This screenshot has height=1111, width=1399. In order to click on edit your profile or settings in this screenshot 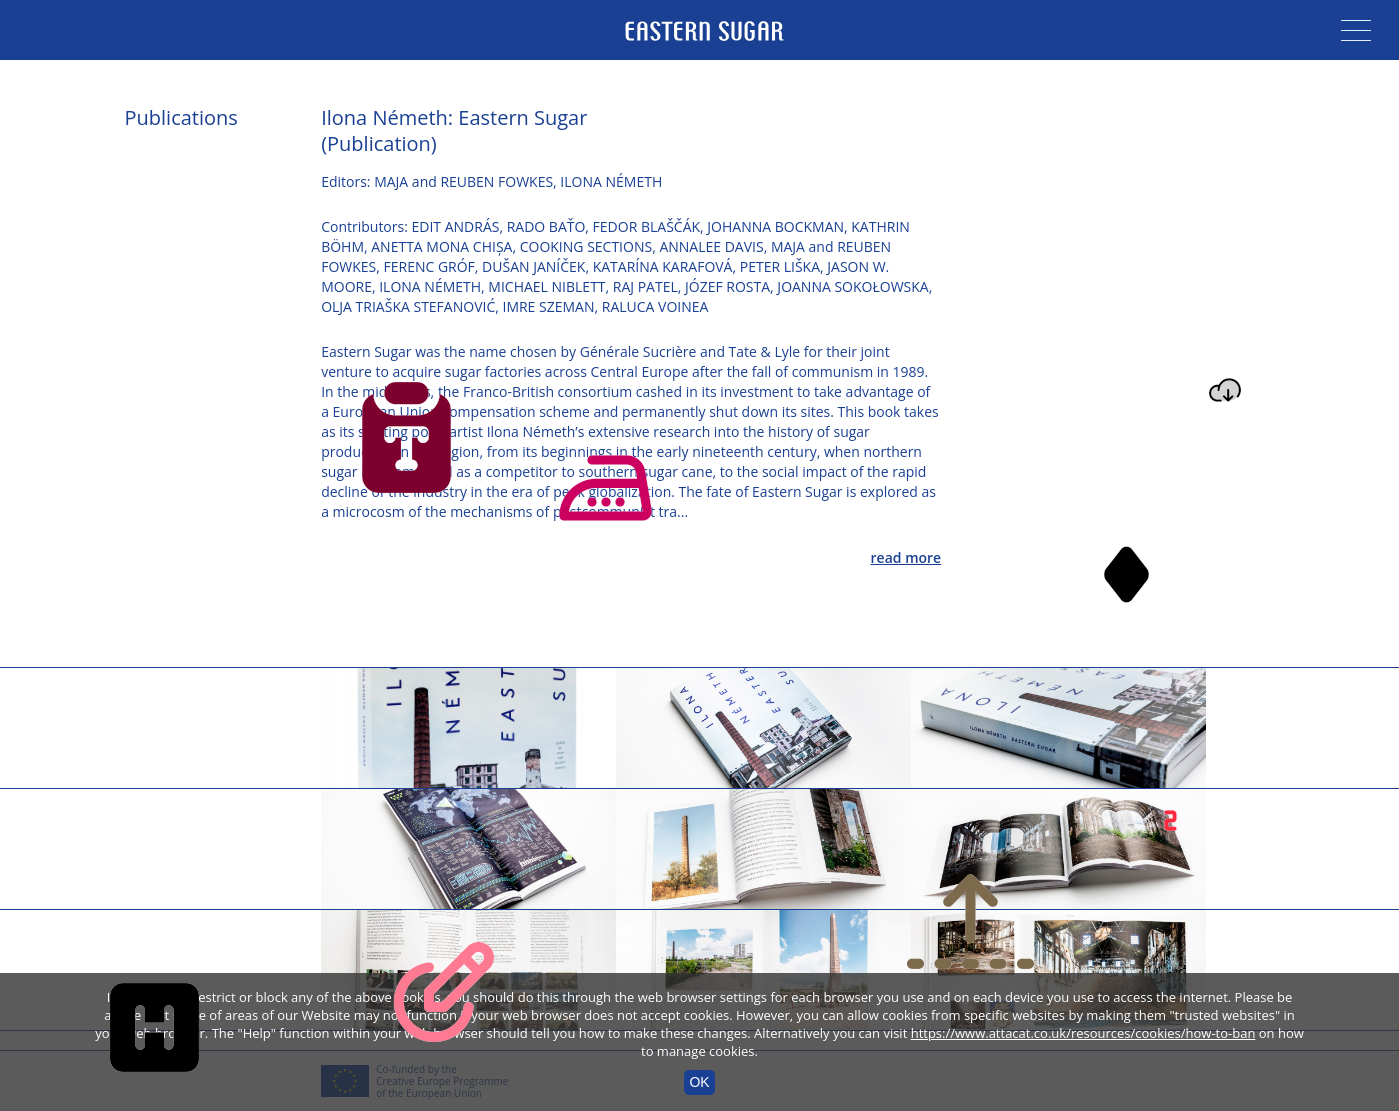, I will do `click(444, 992)`.